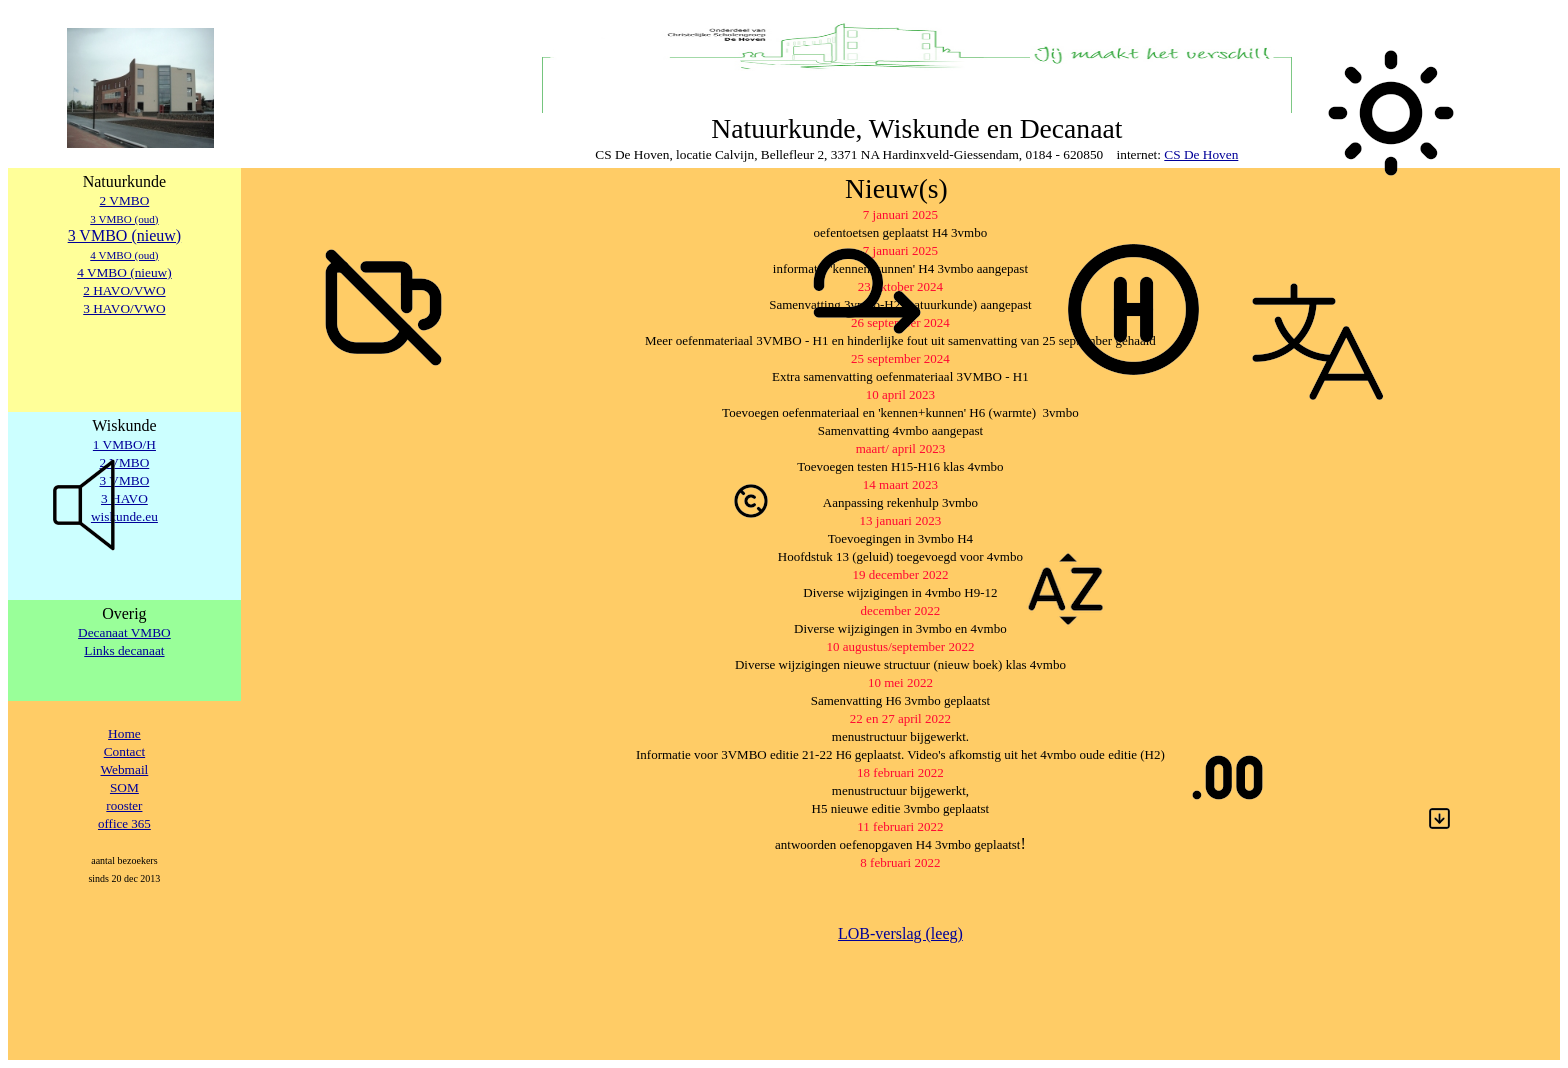 The width and height of the screenshot is (1568, 1068). What do you see at coordinates (102, 505) in the screenshot?
I see `speaker with no audio output` at bounding box center [102, 505].